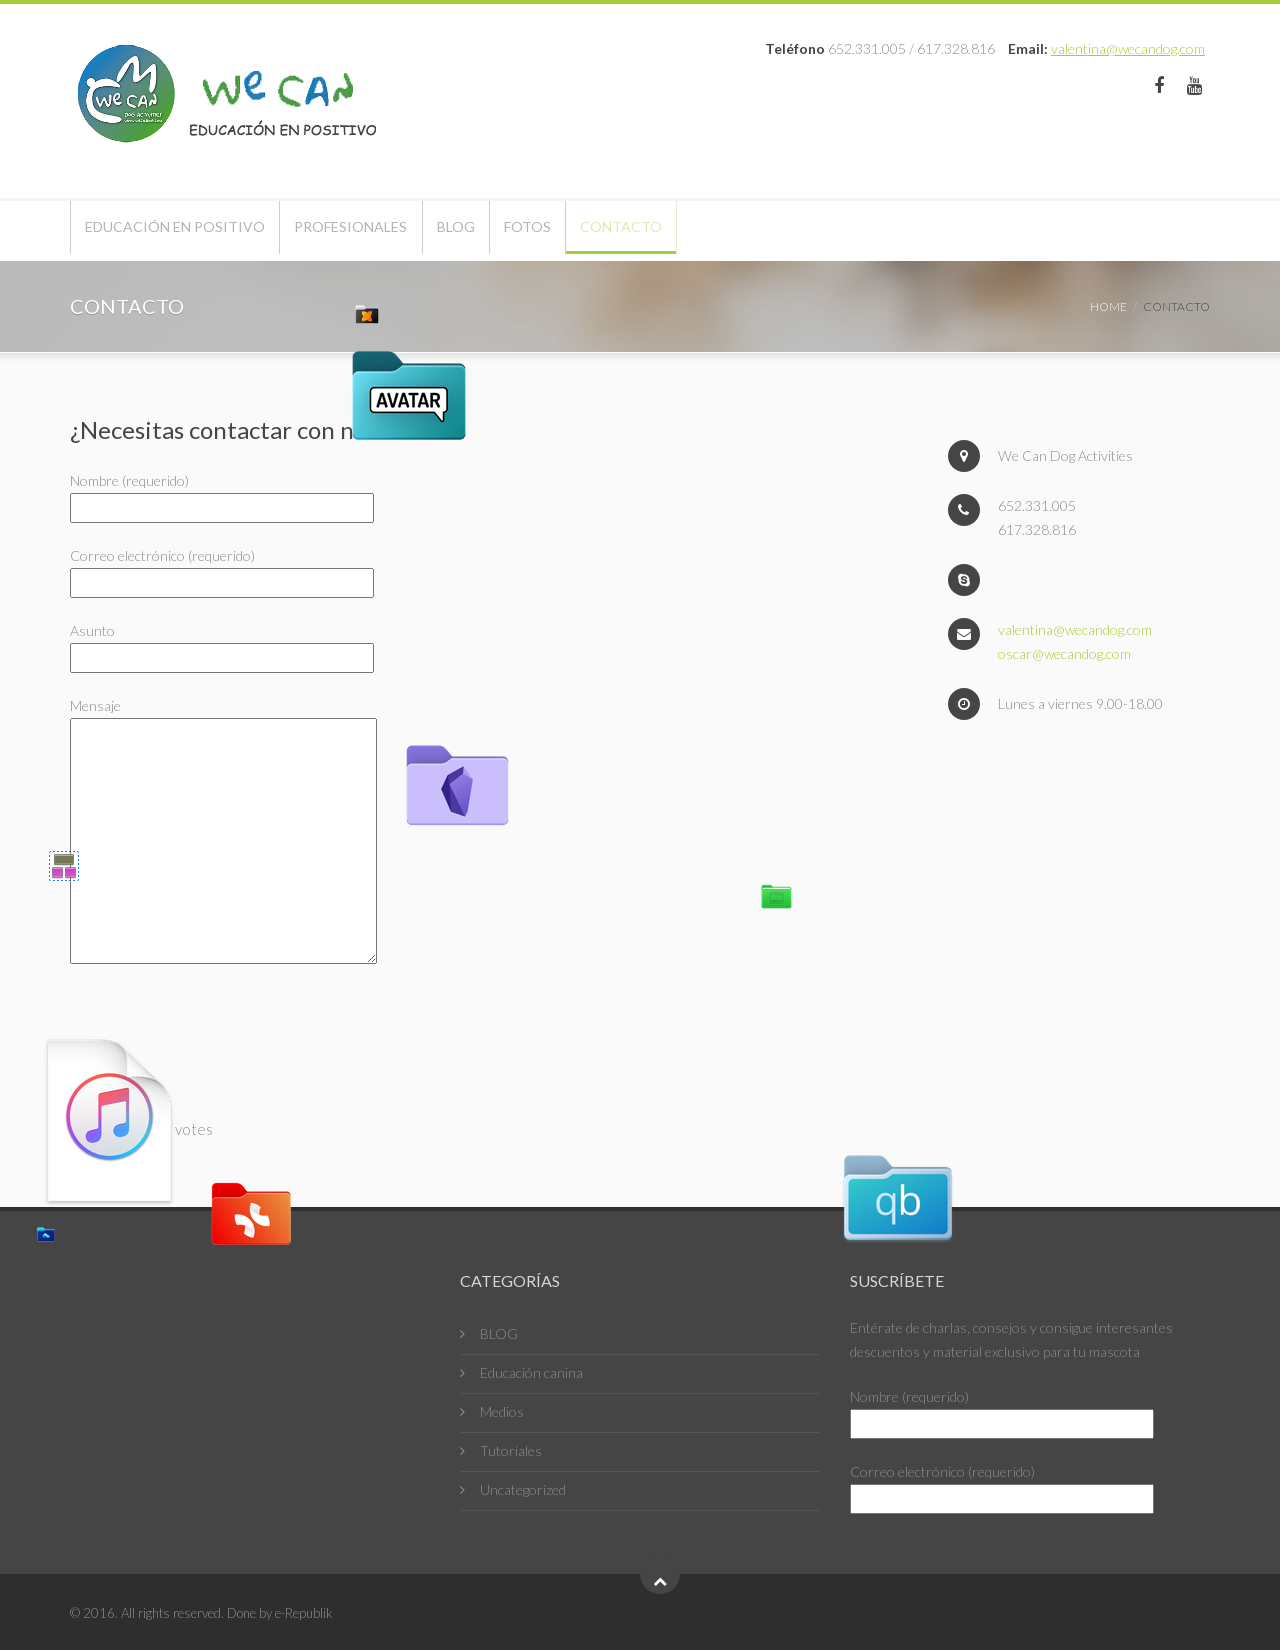 Image resolution: width=1280 pixels, height=1650 pixels. What do you see at coordinates (897, 1200) in the screenshot?
I see `open qbittorrent downloads folder` at bounding box center [897, 1200].